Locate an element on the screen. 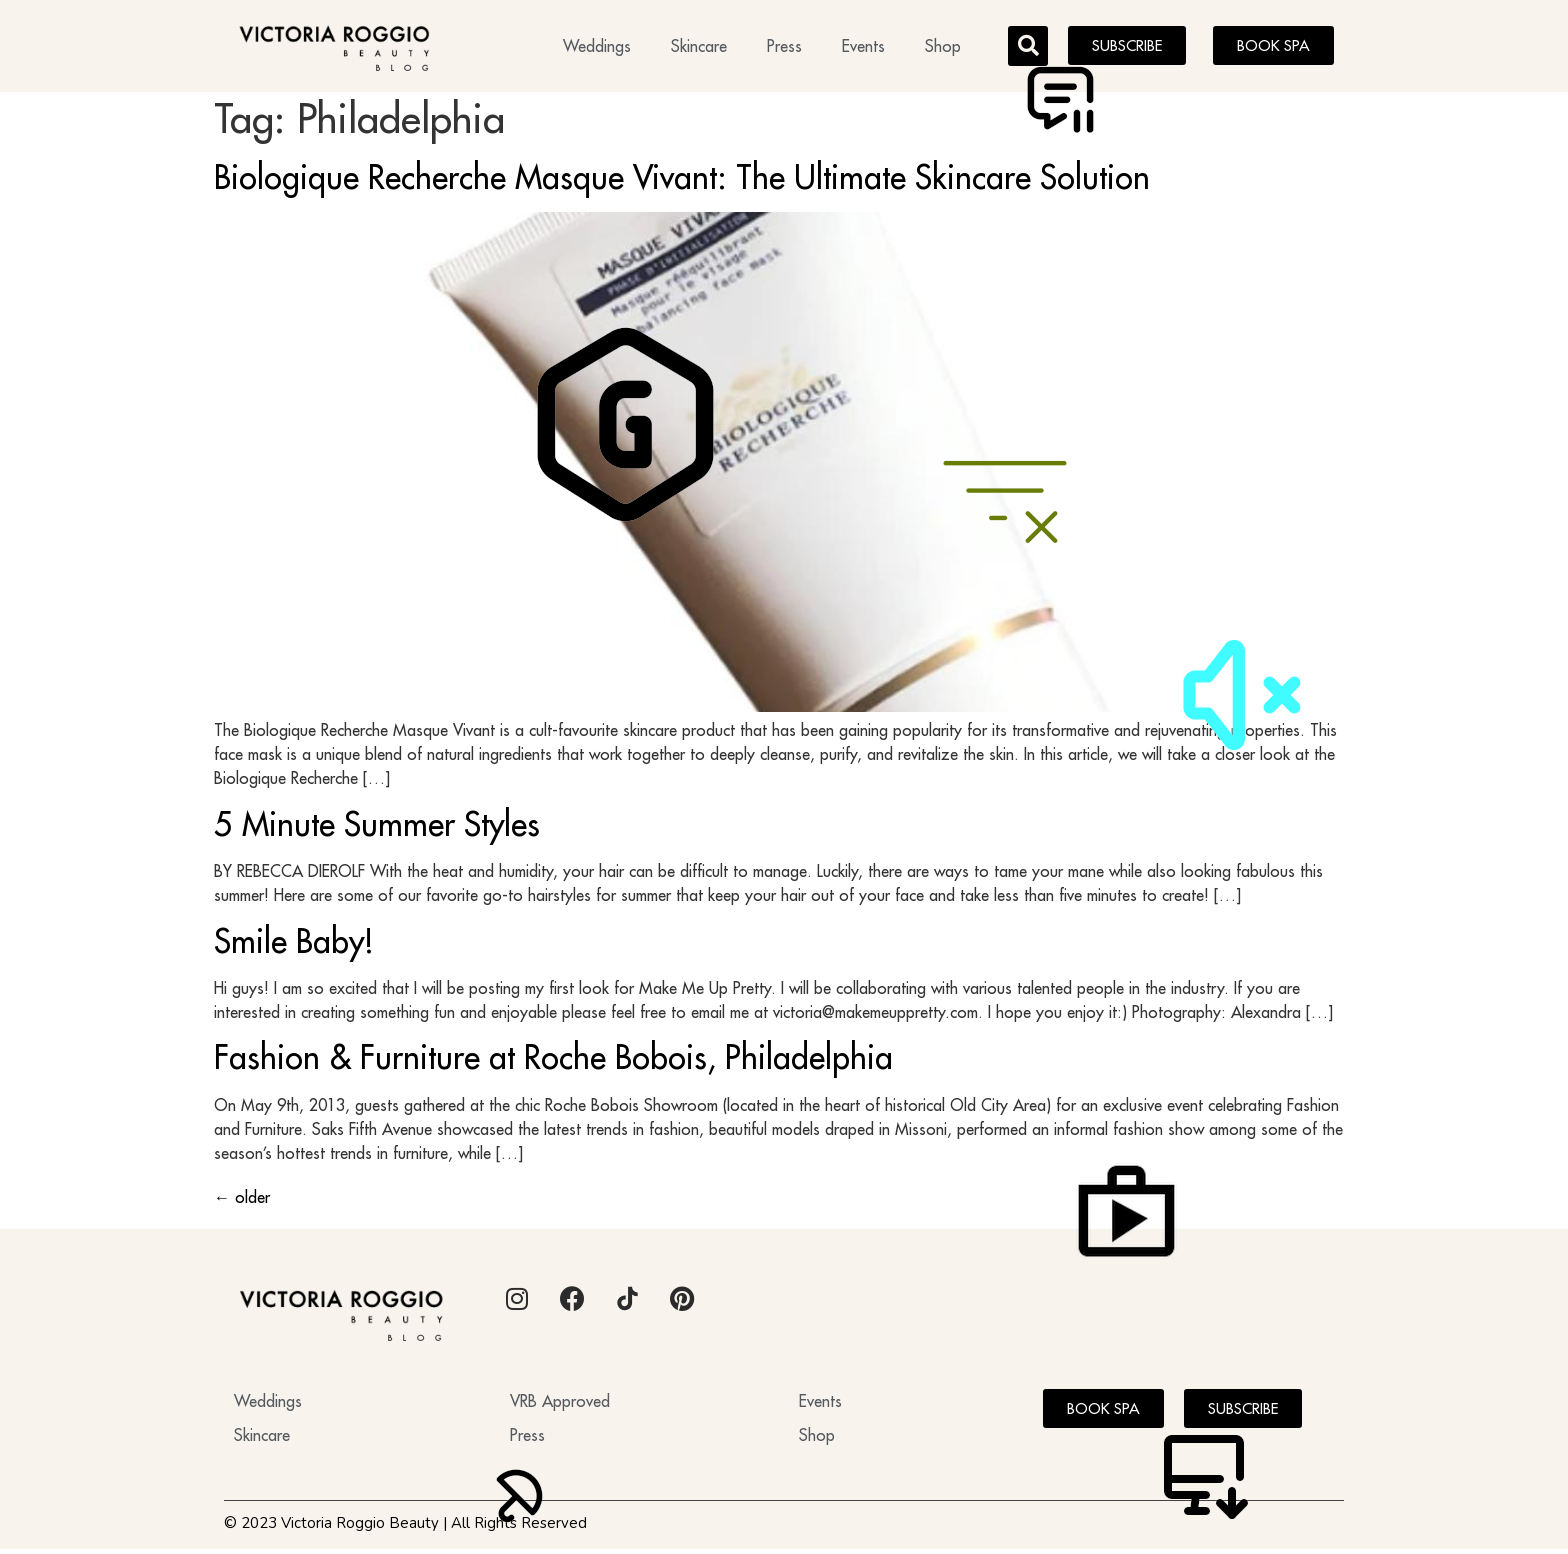 Image resolution: width=1568 pixels, height=1554 pixels. indicates a "G" rating or classification is located at coordinates (625, 424).